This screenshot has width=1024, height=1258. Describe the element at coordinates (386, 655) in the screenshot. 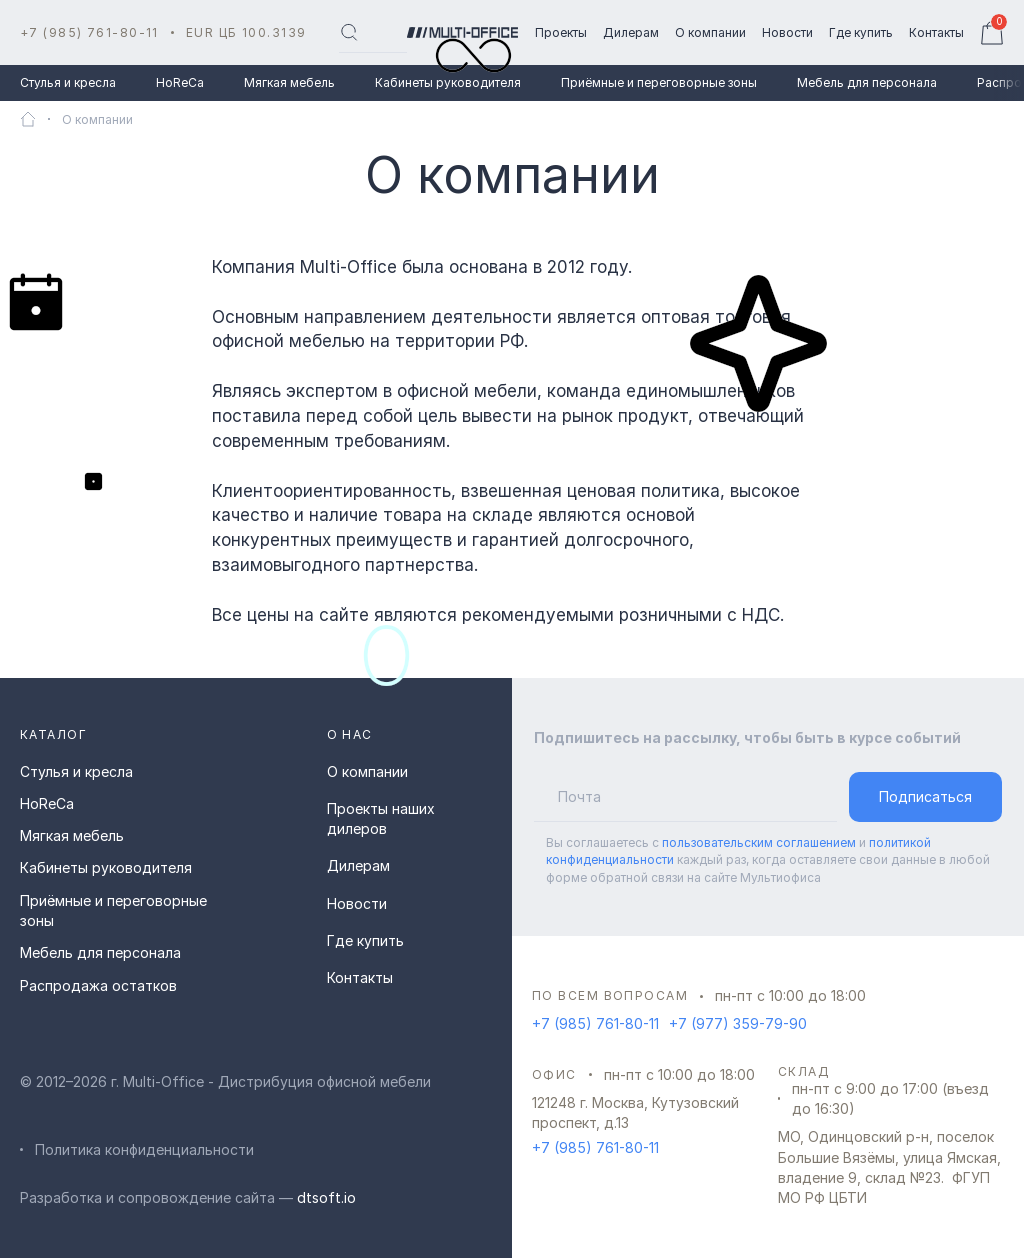

I see `indicates zero items or empty count` at that location.